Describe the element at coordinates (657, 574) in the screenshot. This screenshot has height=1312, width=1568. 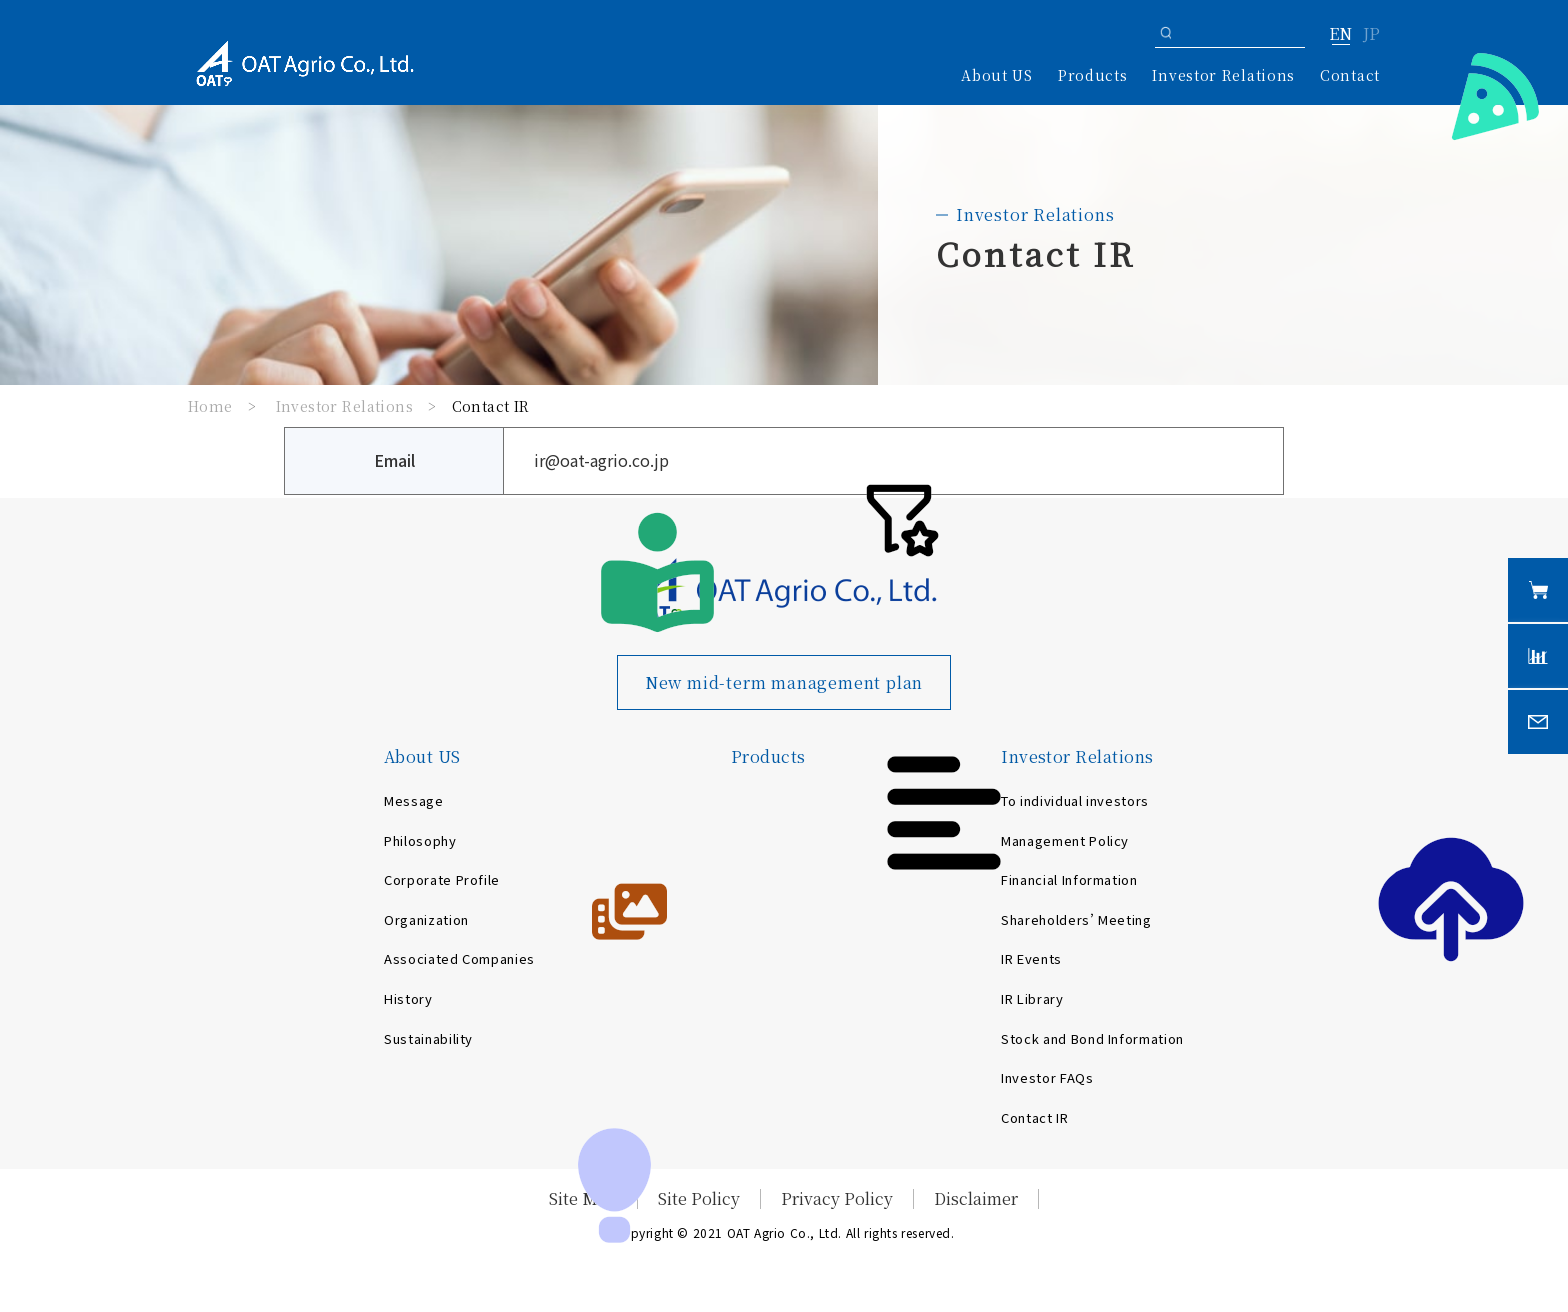
I see `open reading mode or e-reader view` at that location.